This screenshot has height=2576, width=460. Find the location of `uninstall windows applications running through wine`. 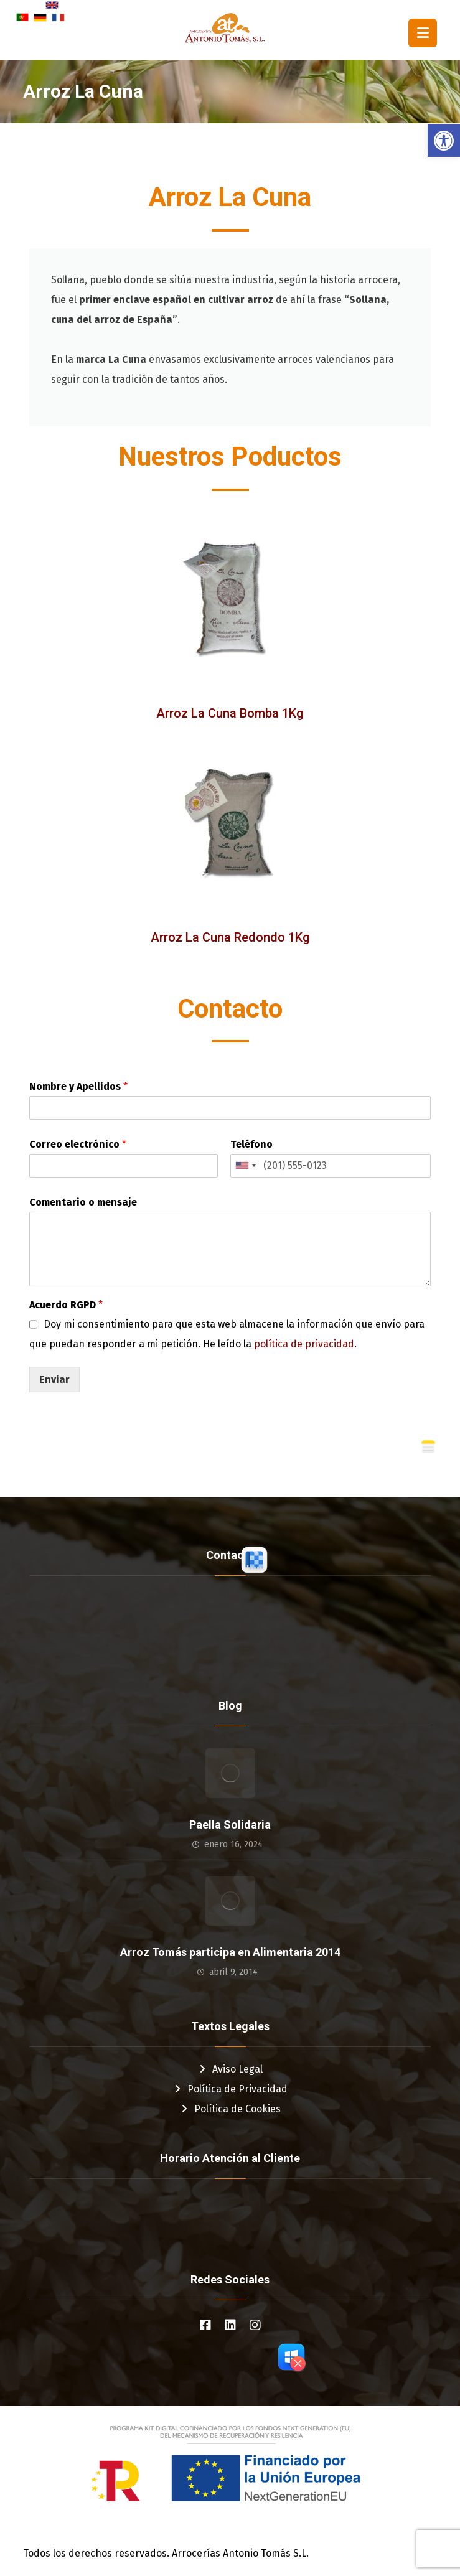

uninstall windows applications running through wine is located at coordinates (291, 2357).